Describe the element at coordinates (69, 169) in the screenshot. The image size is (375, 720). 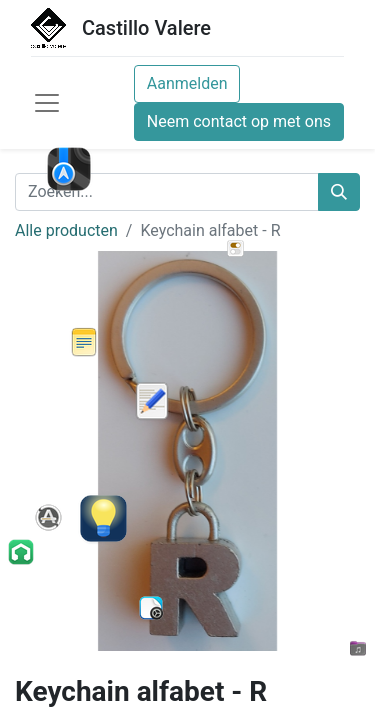
I see `open apple maps` at that location.